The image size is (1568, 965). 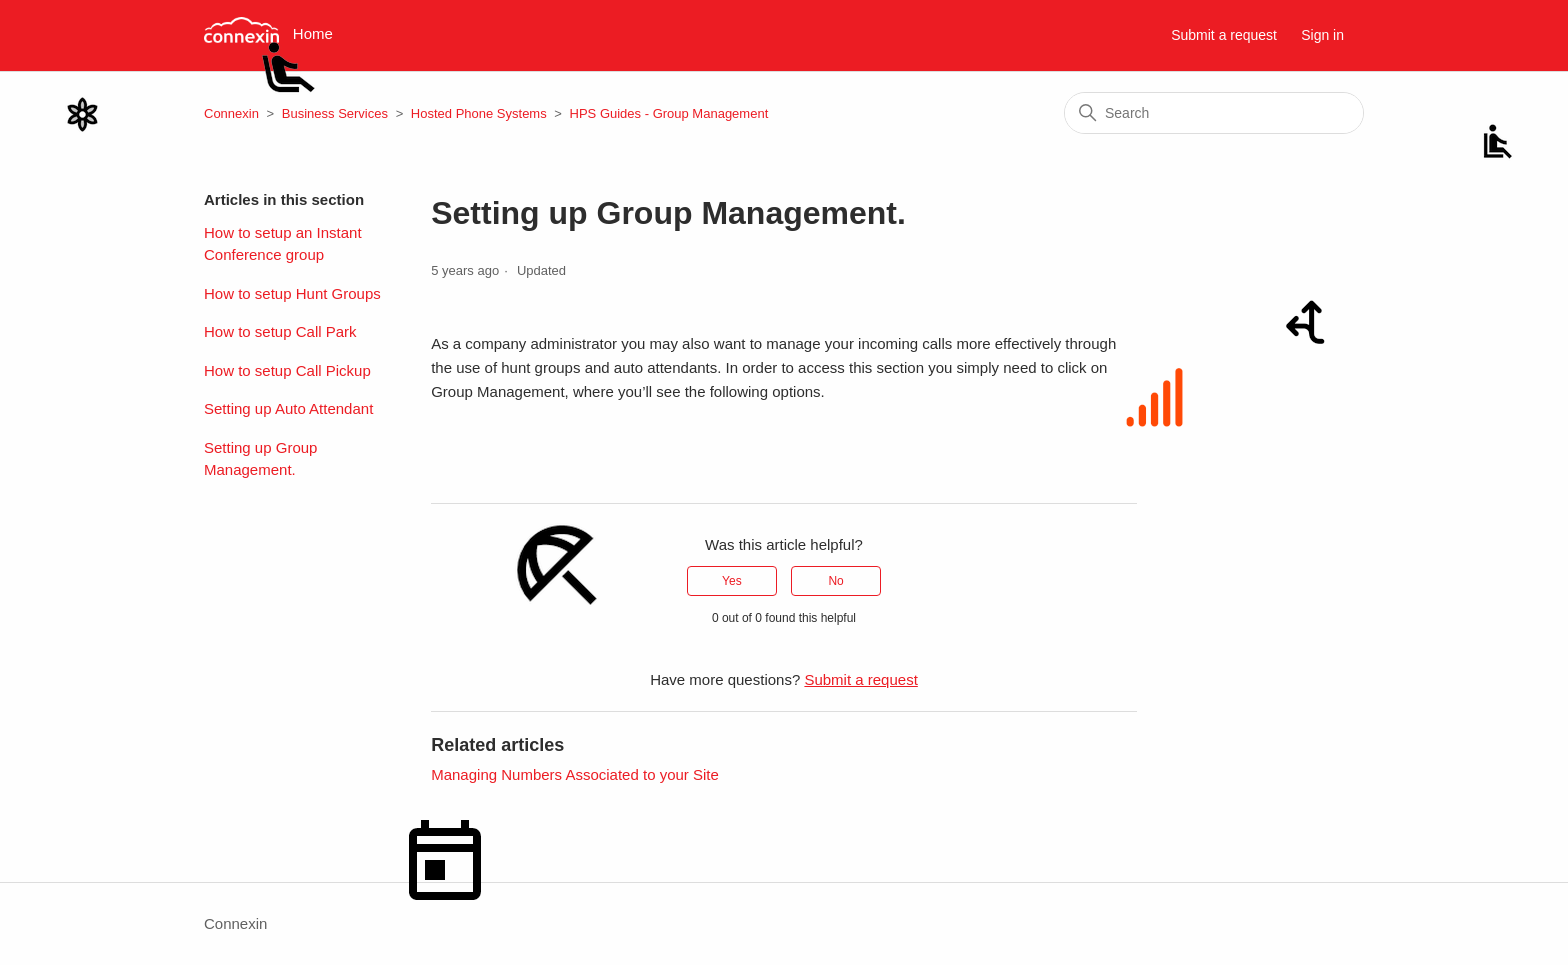 What do you see at coordinates (1498, 142) in the screenshot?
I see `indicates standard seat recline position` at bounding box center [1498, 142].